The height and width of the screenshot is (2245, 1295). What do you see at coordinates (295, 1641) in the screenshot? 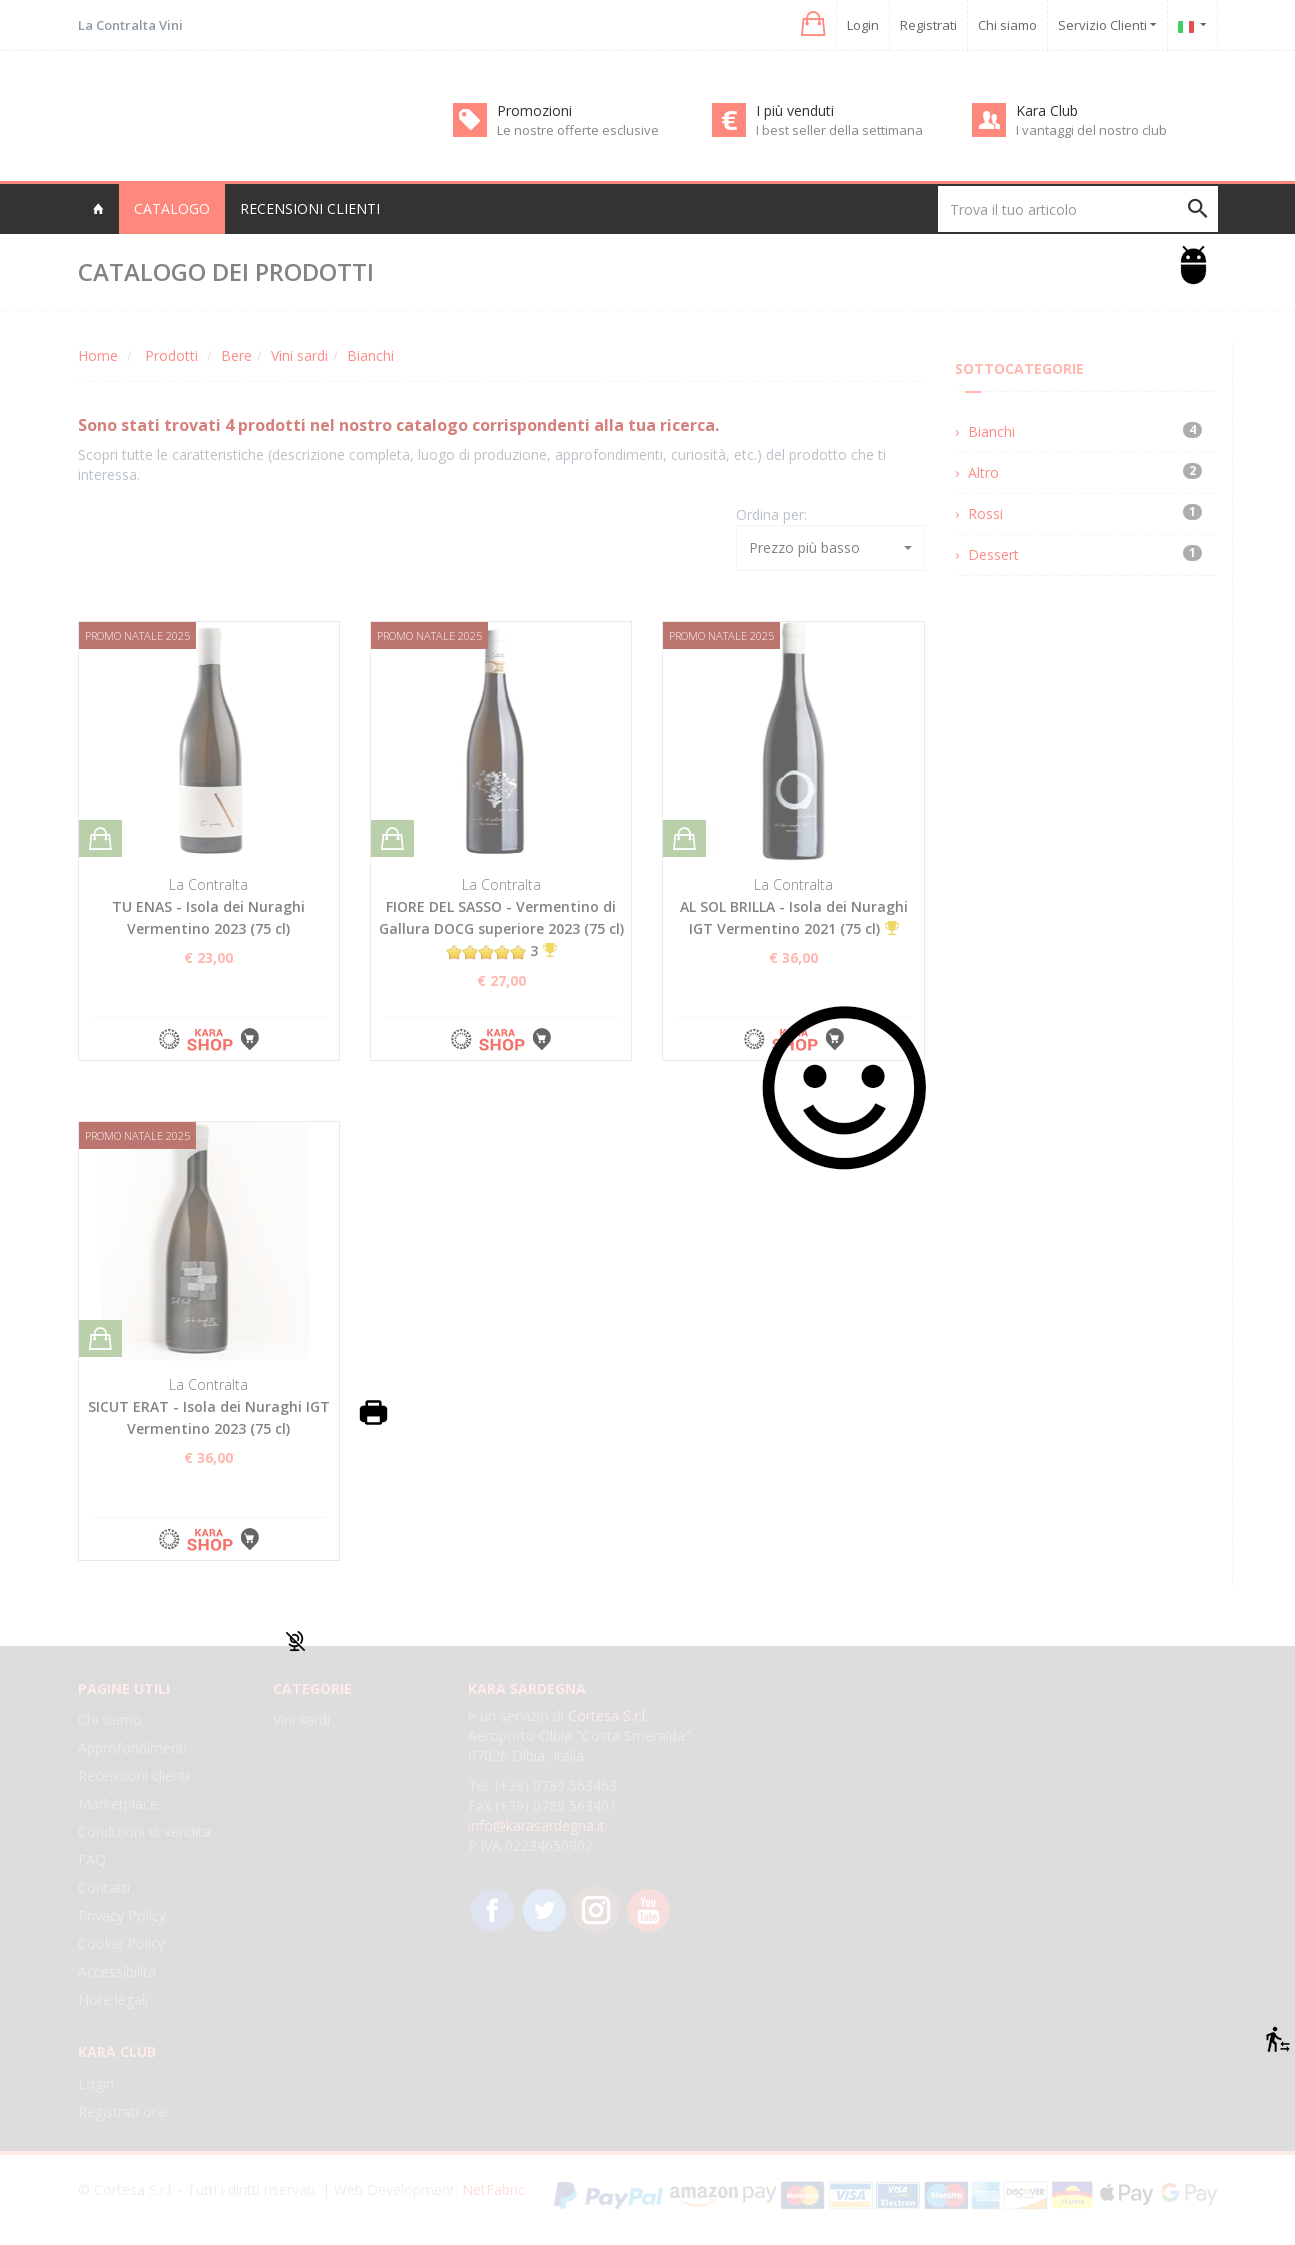
I see `disable network or internet connection` at bounding box center [295, 1641].